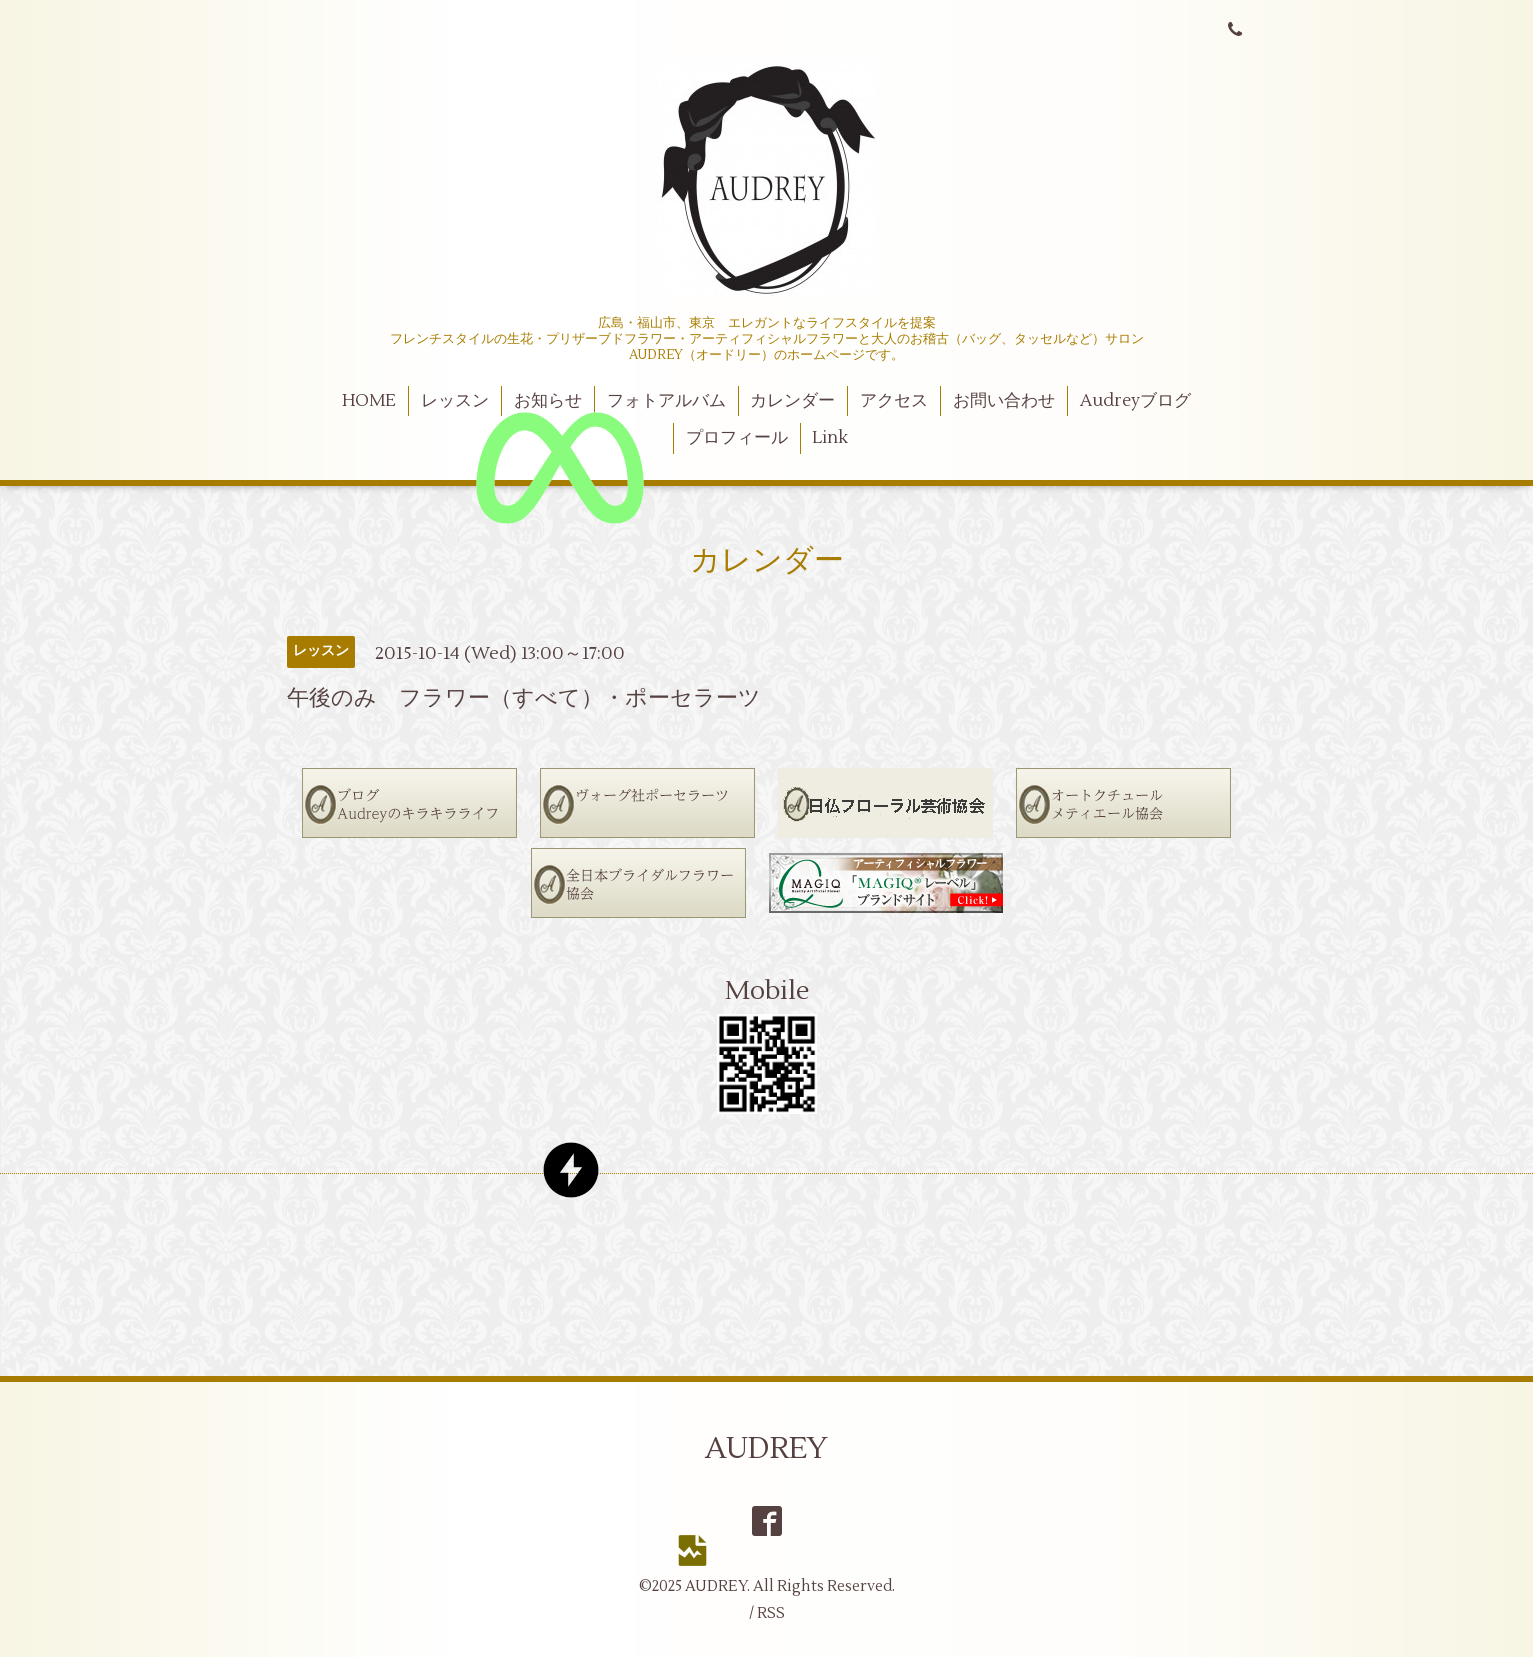 This screenshot has height=1657, width=1533. I want to click on play media from disc drive, so click(571, 1170).